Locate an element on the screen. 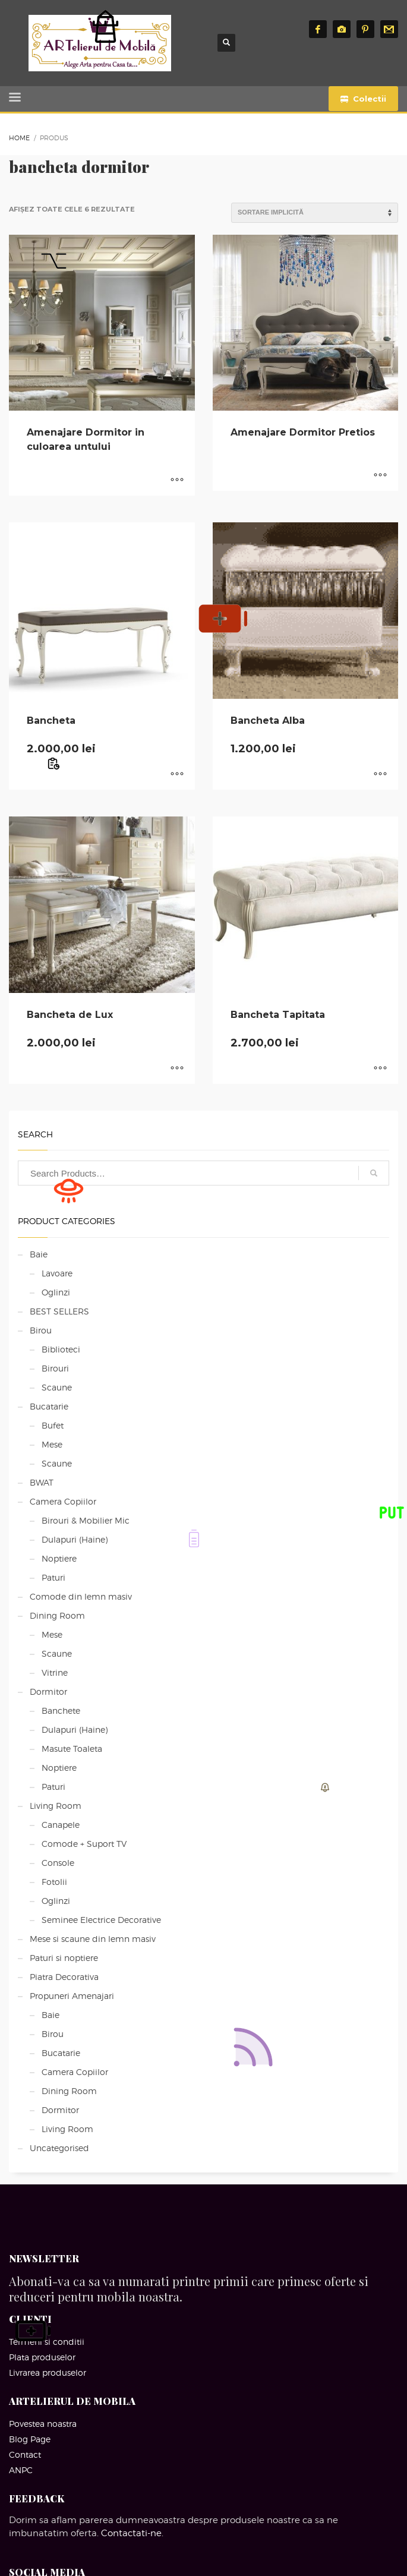 The height and width of the screenshot is (2576, 407). access sci-fi or space-themed content is located at coordinates (68, 1190).